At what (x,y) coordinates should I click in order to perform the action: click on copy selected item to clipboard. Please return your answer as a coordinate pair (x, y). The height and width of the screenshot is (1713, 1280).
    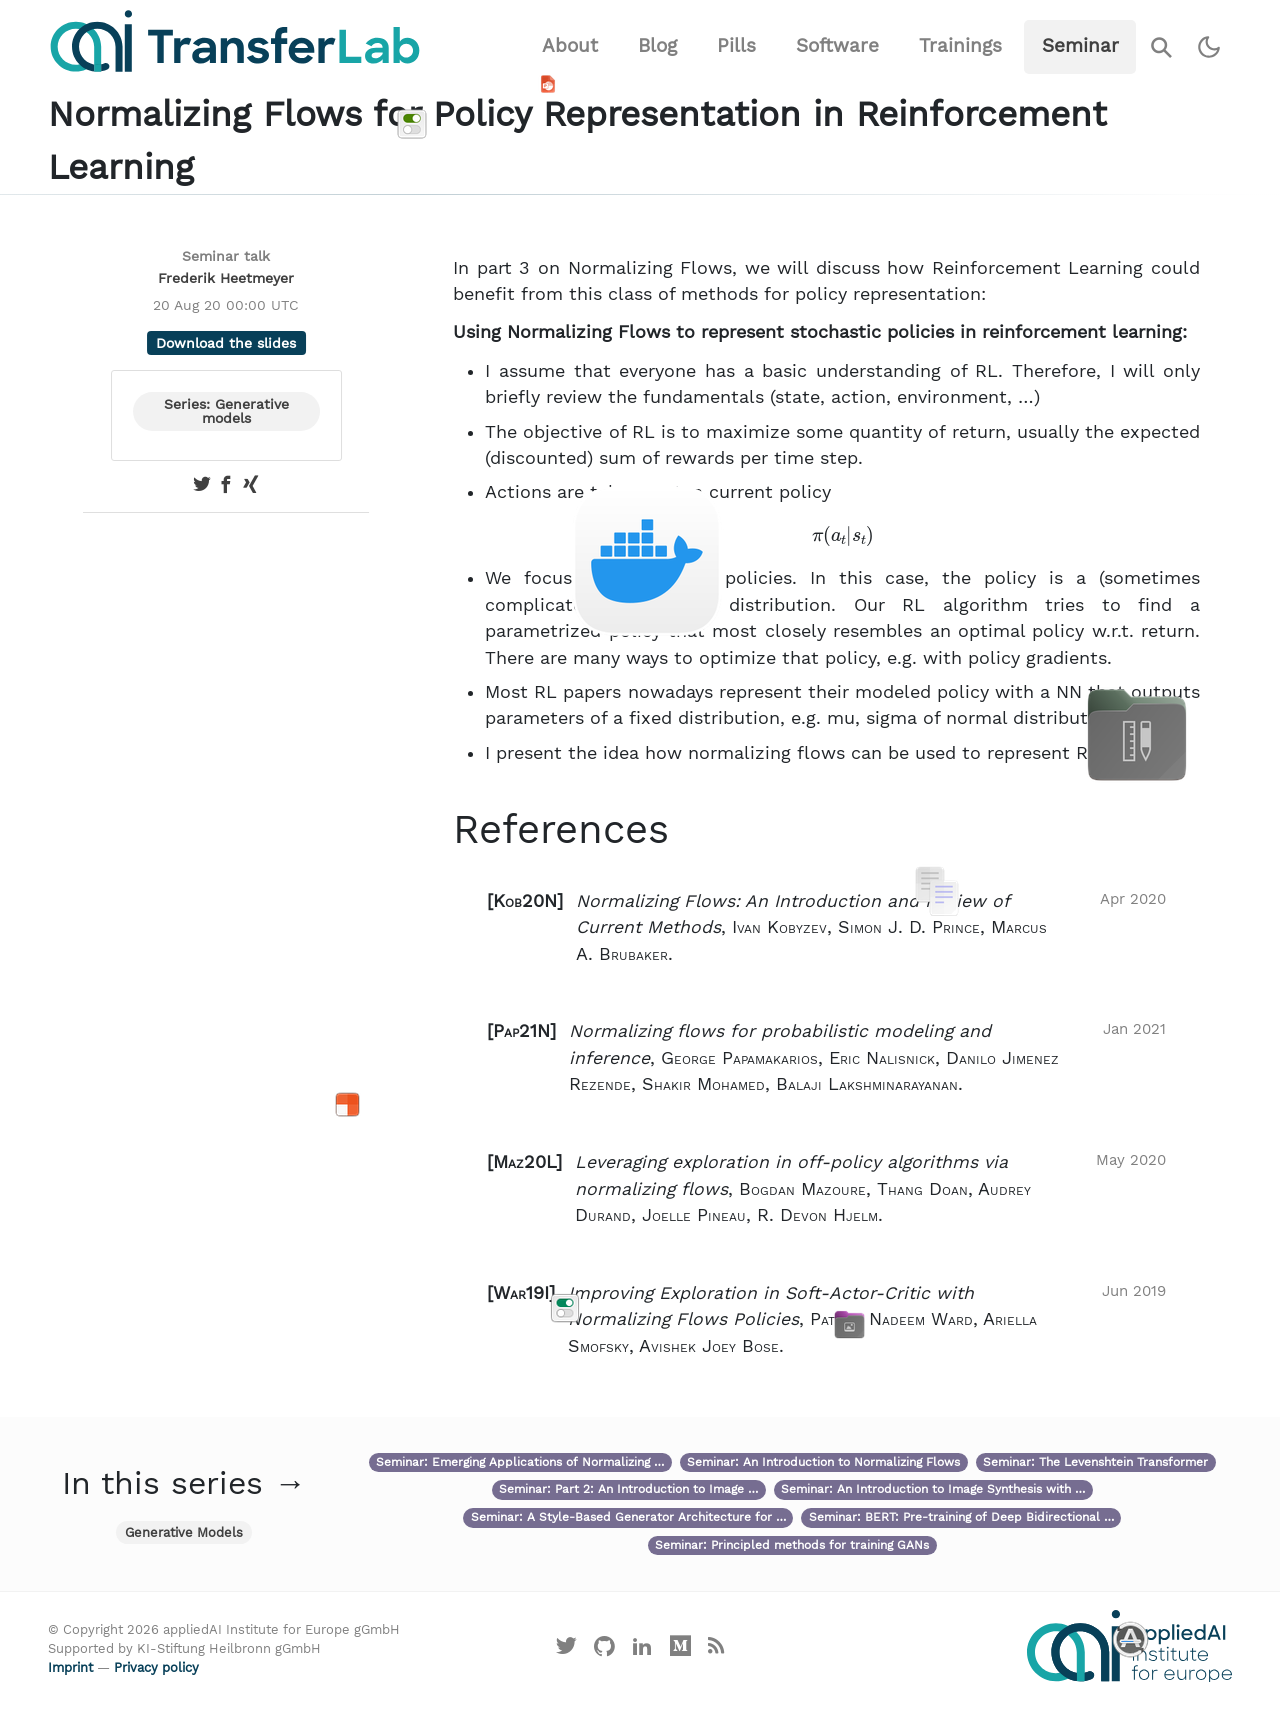
    Looking at the image, I should click on (937, 891).